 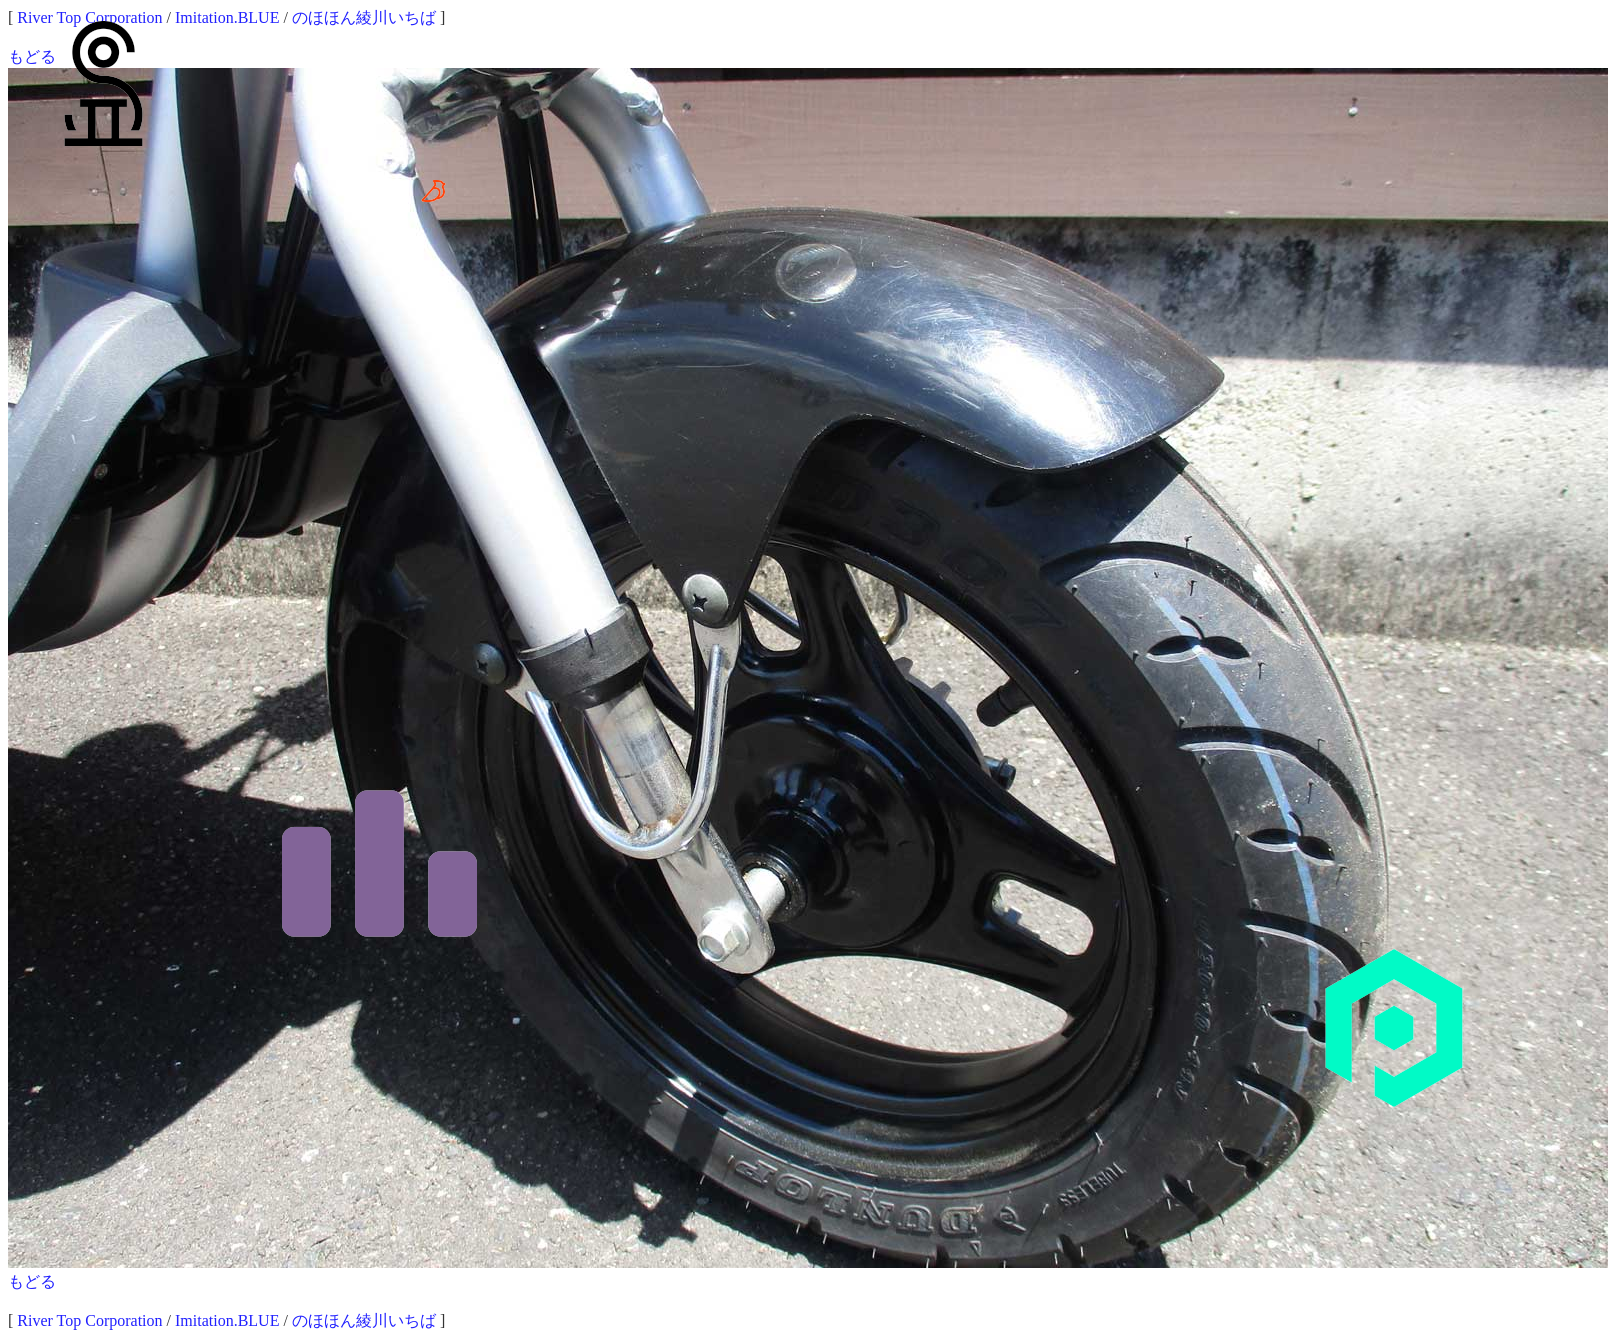 I want to click on visit the PyUp security service website, so click(x=1394, y=1028).